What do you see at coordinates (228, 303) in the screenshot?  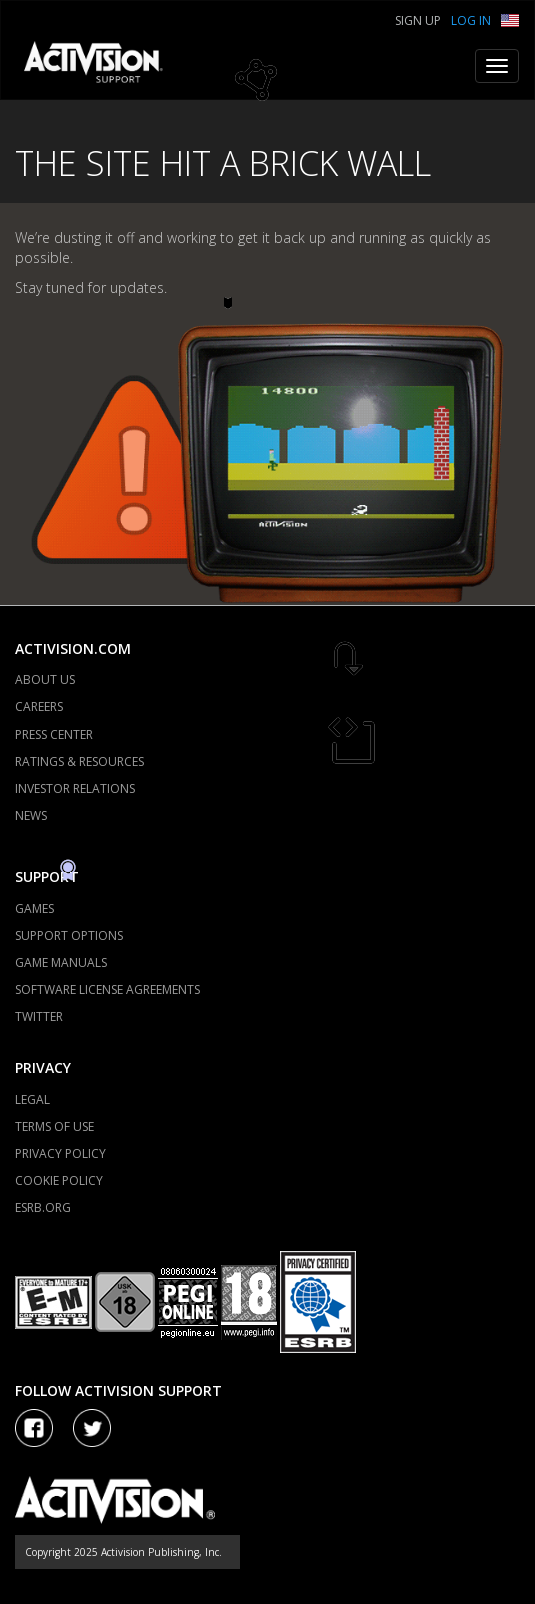 I see `indicates verified or certified status` at bounding box center [228, 303].